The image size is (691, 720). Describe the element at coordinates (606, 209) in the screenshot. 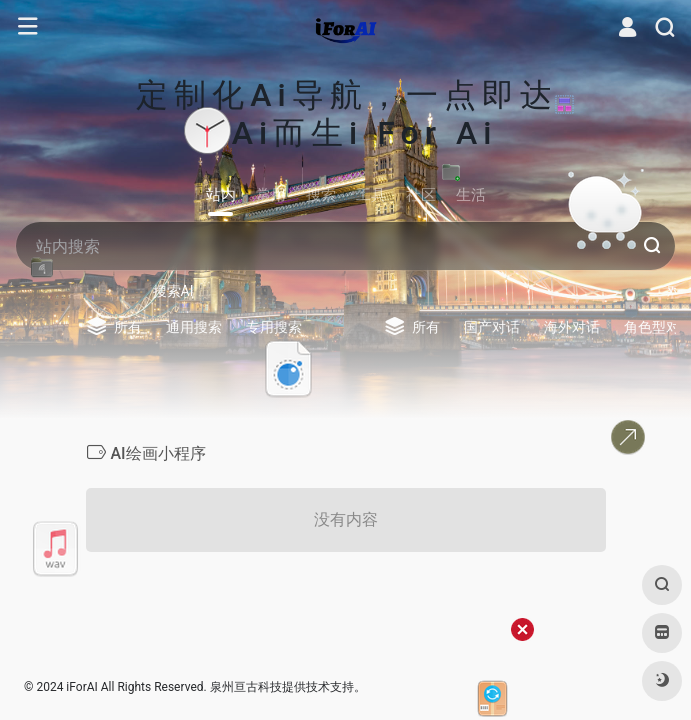

I see `indicates snowy weather conditions at night` at that location.